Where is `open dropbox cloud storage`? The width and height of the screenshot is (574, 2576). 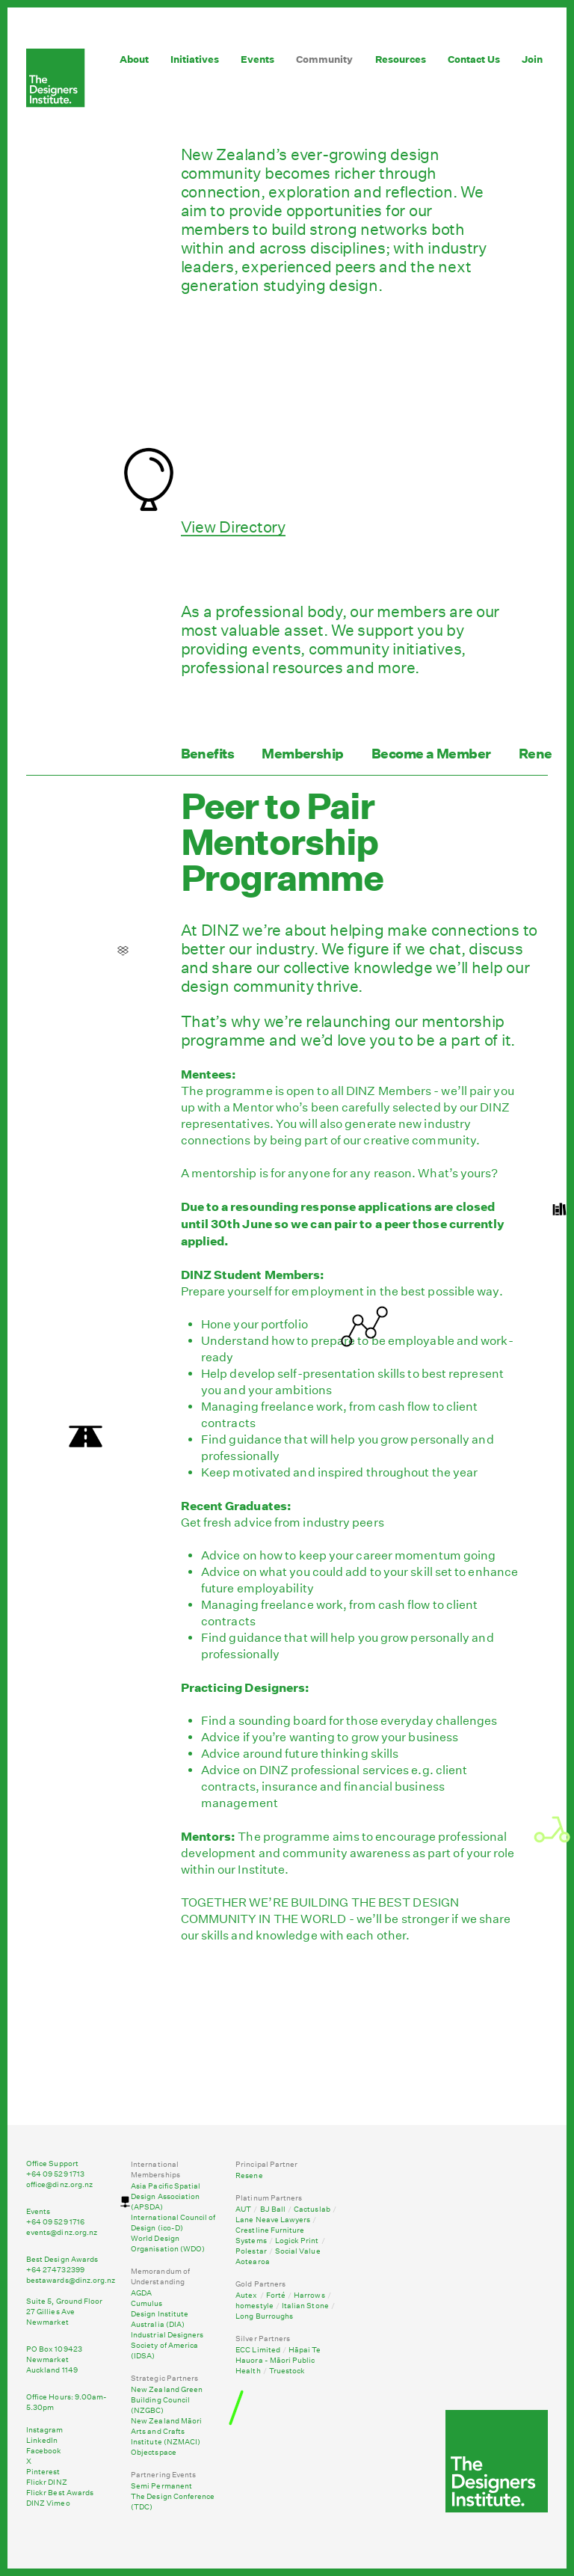 open dropbox cloud storage is located at coordinates (123, 950).